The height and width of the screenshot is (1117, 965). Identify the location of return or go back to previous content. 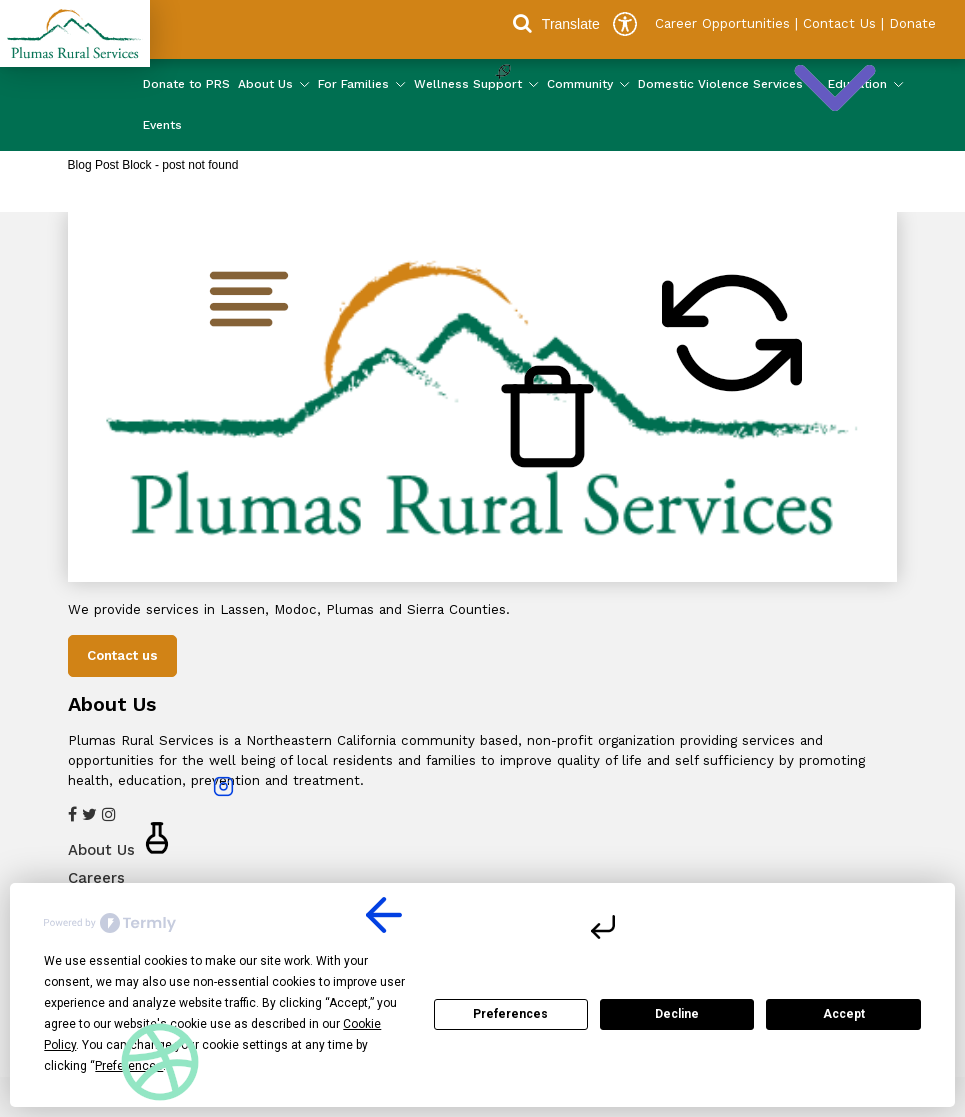
(603, 927).